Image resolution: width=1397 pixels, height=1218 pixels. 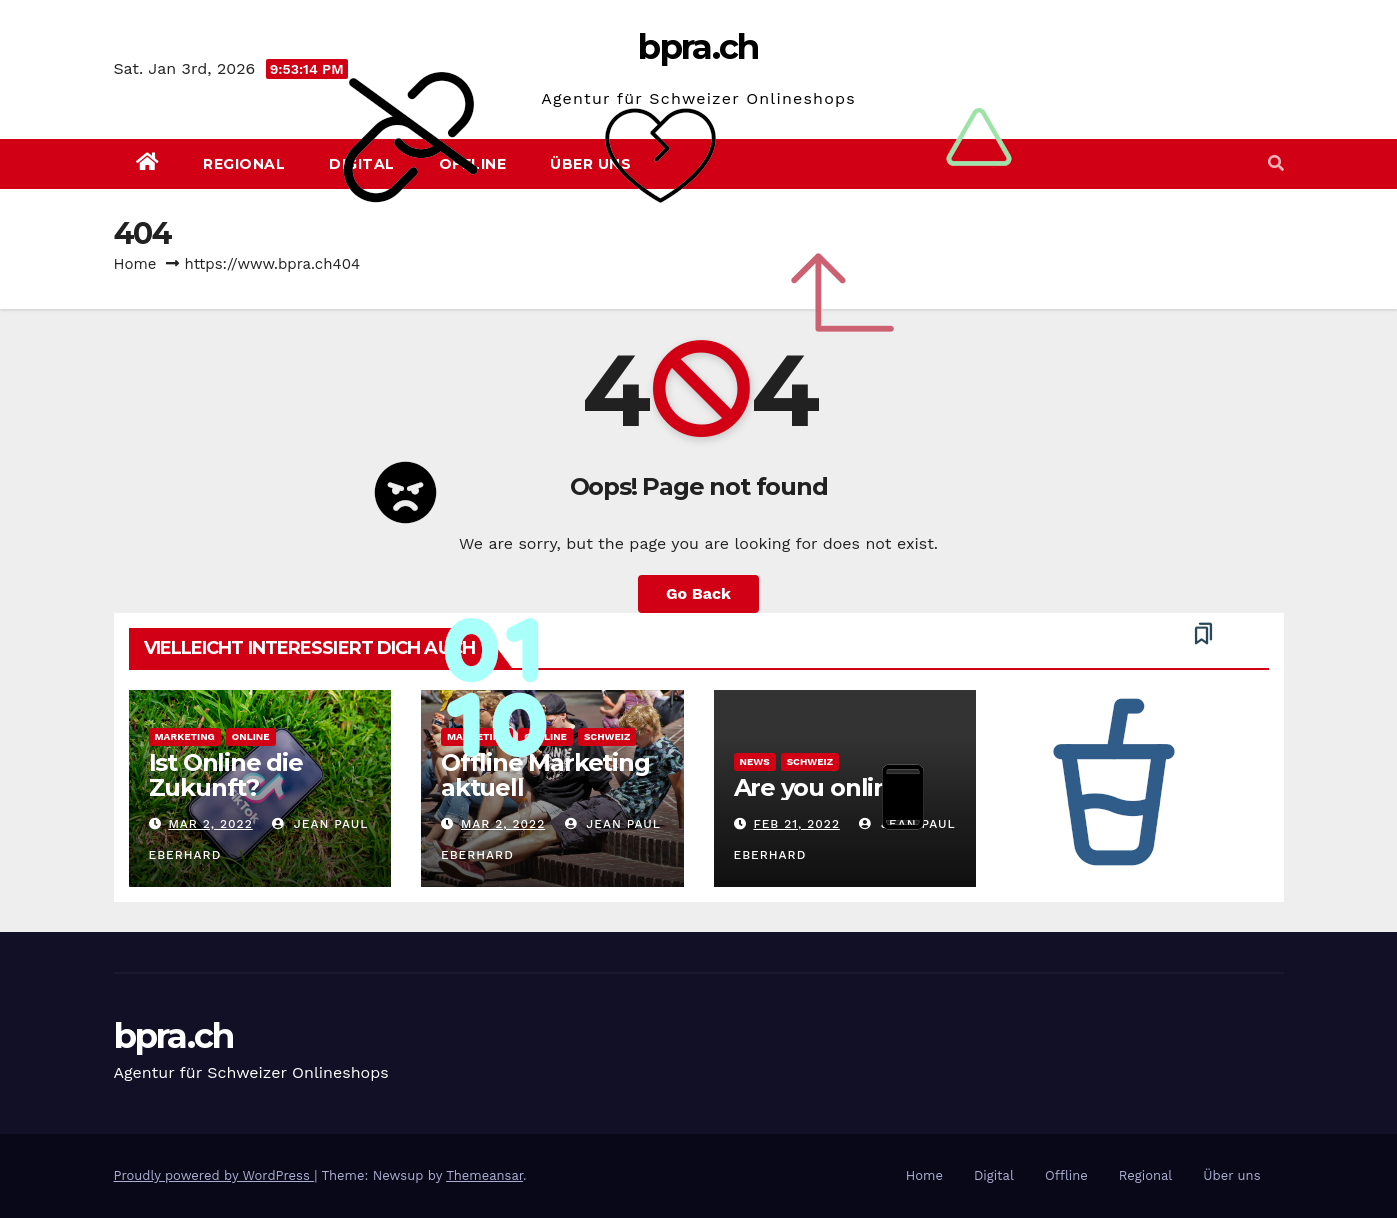 What do you see at coordinates (838, 296) in the screenshot?
I see `go back and up to previous level` at bounding box center [838, 296].